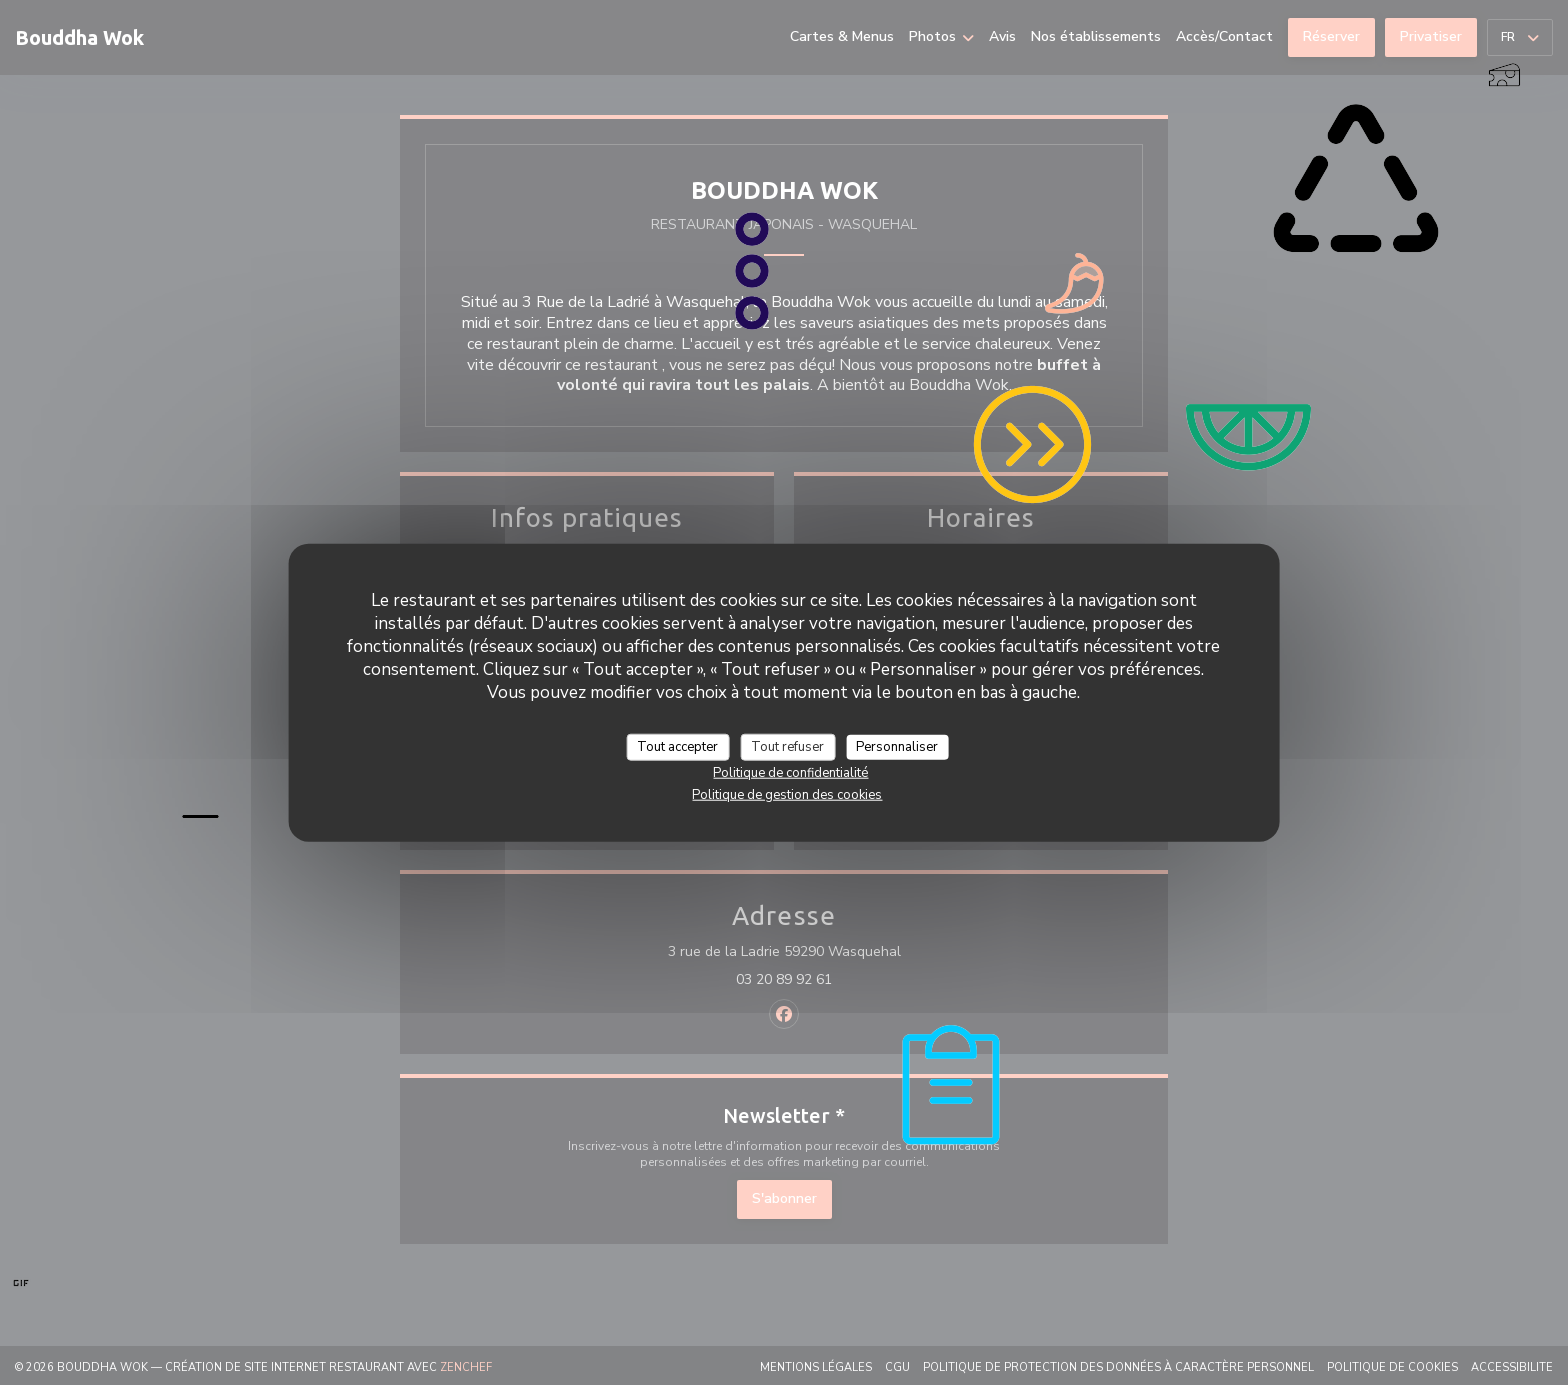  I want to click on indicates spicy food or heat level, so click(1077, 285).